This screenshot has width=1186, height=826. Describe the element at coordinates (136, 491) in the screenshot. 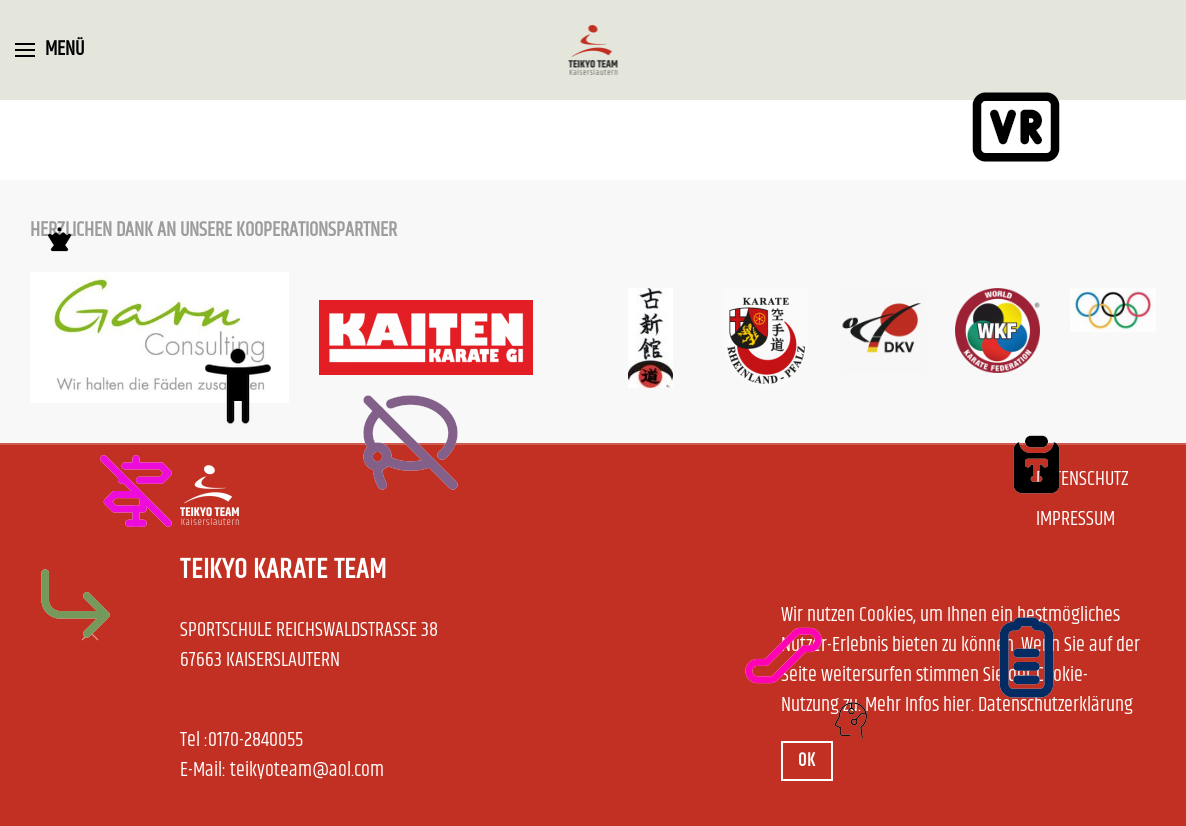

I see `directions or navigation unavailable` at that location.